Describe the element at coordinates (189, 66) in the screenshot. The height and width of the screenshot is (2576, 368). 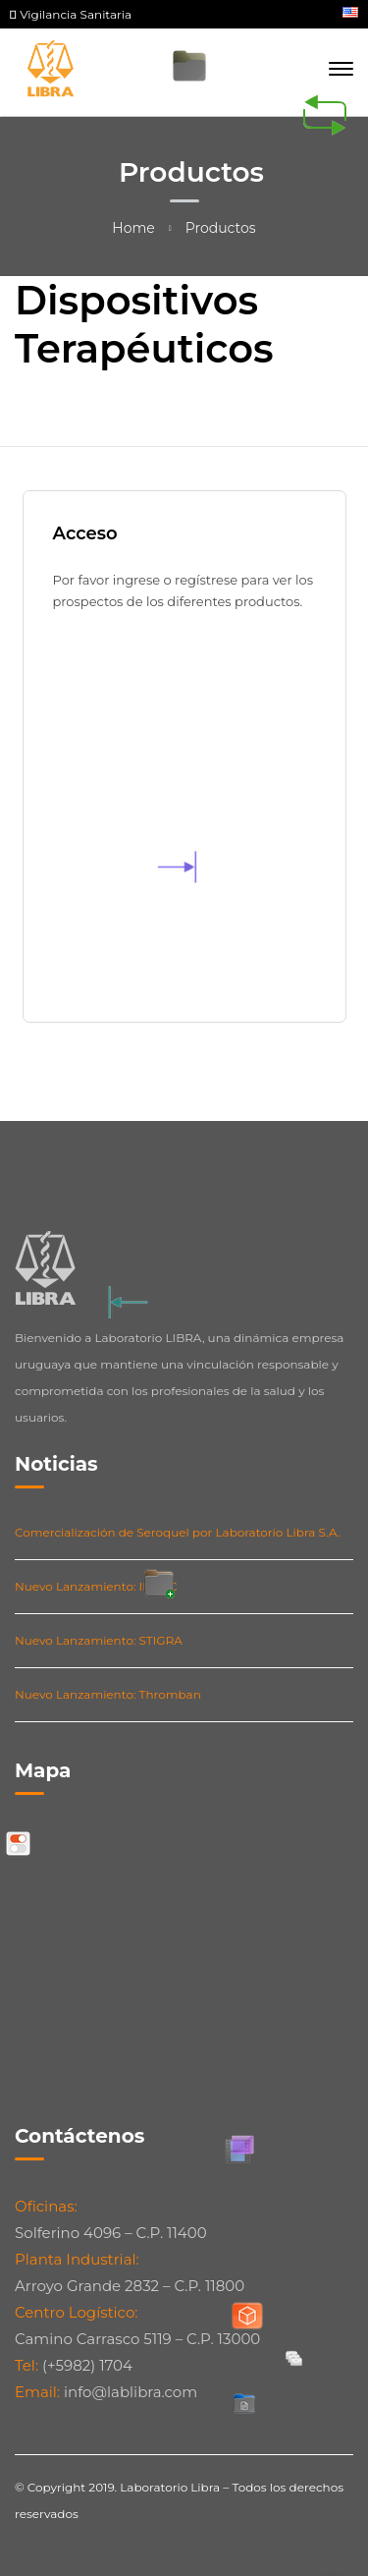
I see `an open folder in the file system` at that location.